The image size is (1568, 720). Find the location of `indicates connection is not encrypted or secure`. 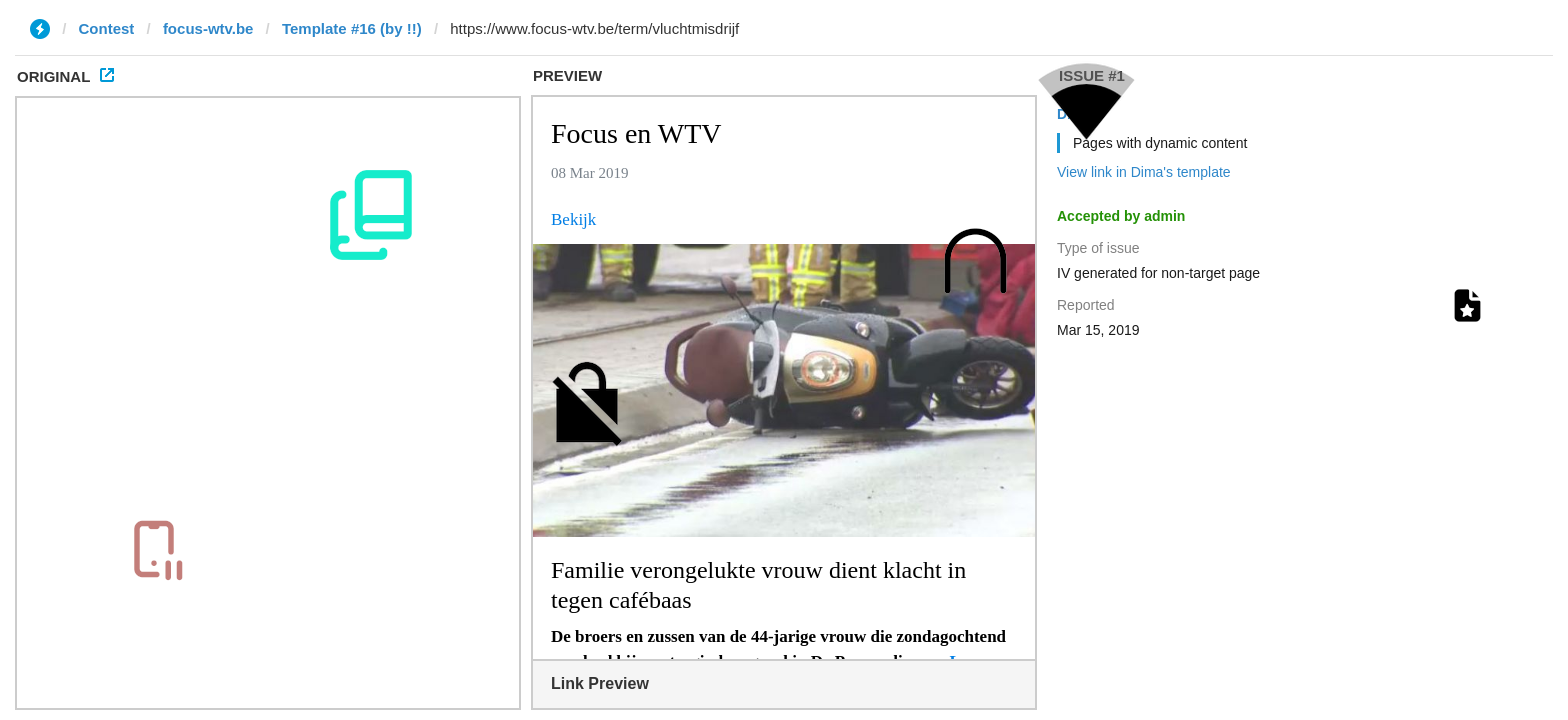

indicates connection is not encrypted or secure is located at coordinates (587, 404).